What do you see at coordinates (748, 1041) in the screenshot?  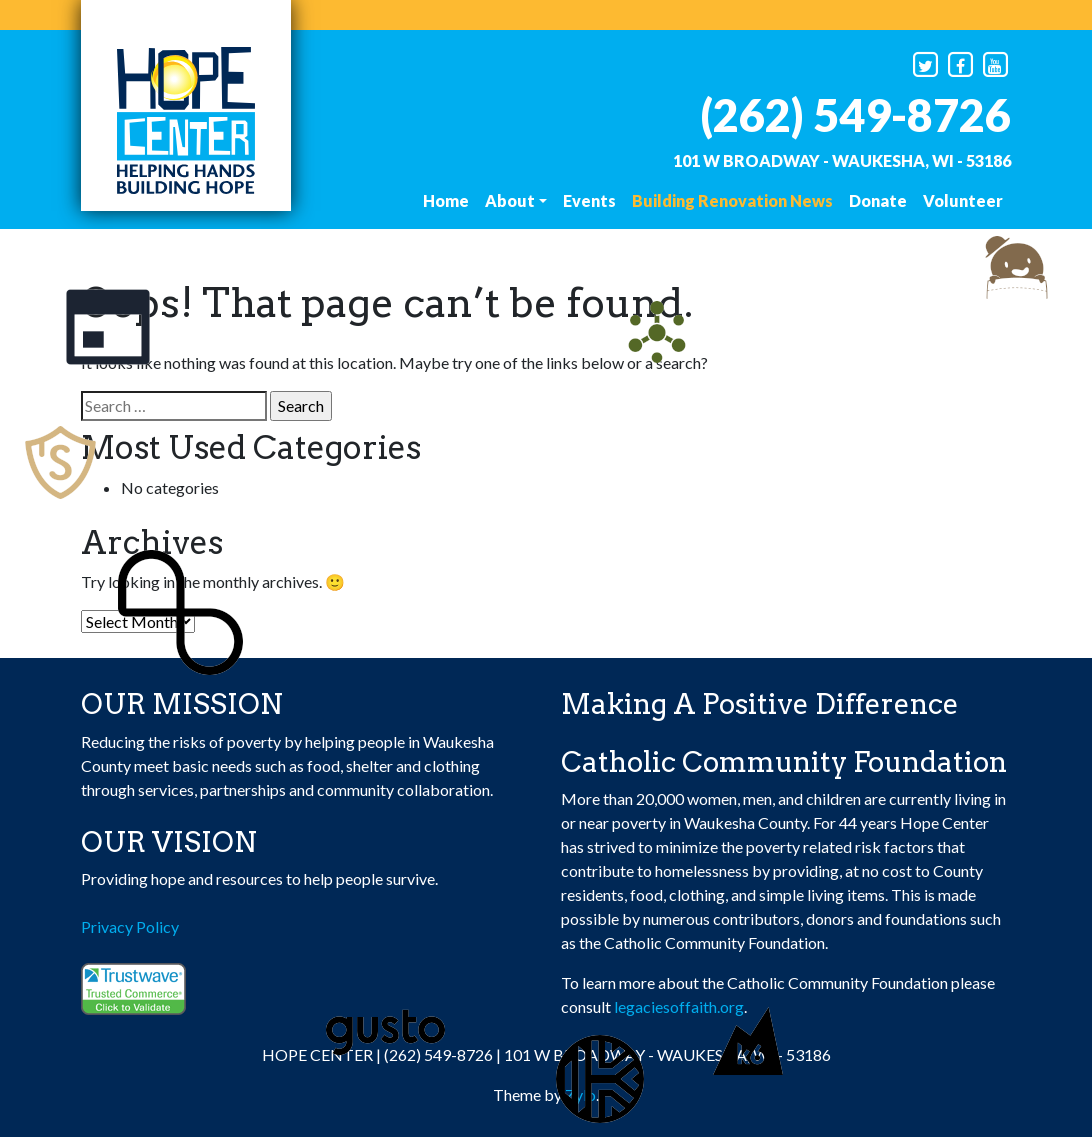 I see `k6 load testing tool logo` at bounding box center [748, 1041].